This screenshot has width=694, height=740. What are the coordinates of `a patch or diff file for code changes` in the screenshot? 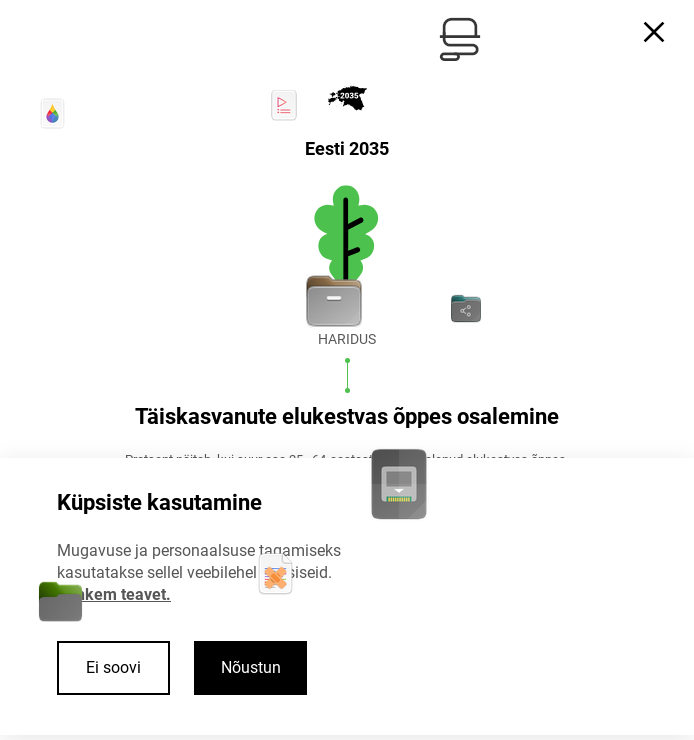 It's located at (275, 573).